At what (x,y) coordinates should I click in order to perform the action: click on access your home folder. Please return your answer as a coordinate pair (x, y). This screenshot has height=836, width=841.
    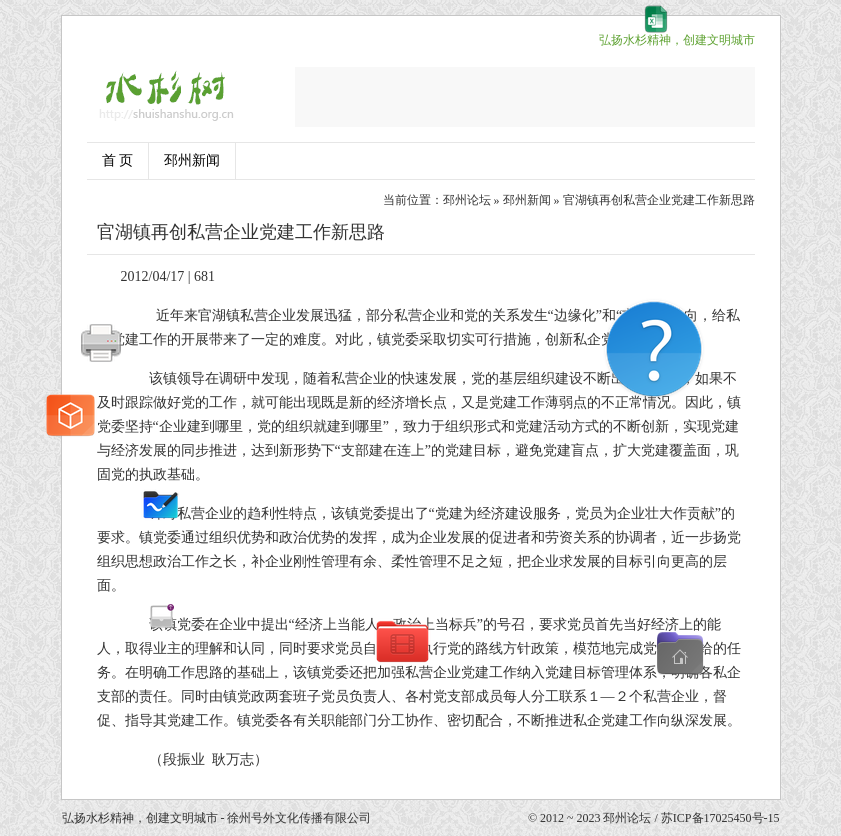
    Looking at the image, I should click on (680, 653).